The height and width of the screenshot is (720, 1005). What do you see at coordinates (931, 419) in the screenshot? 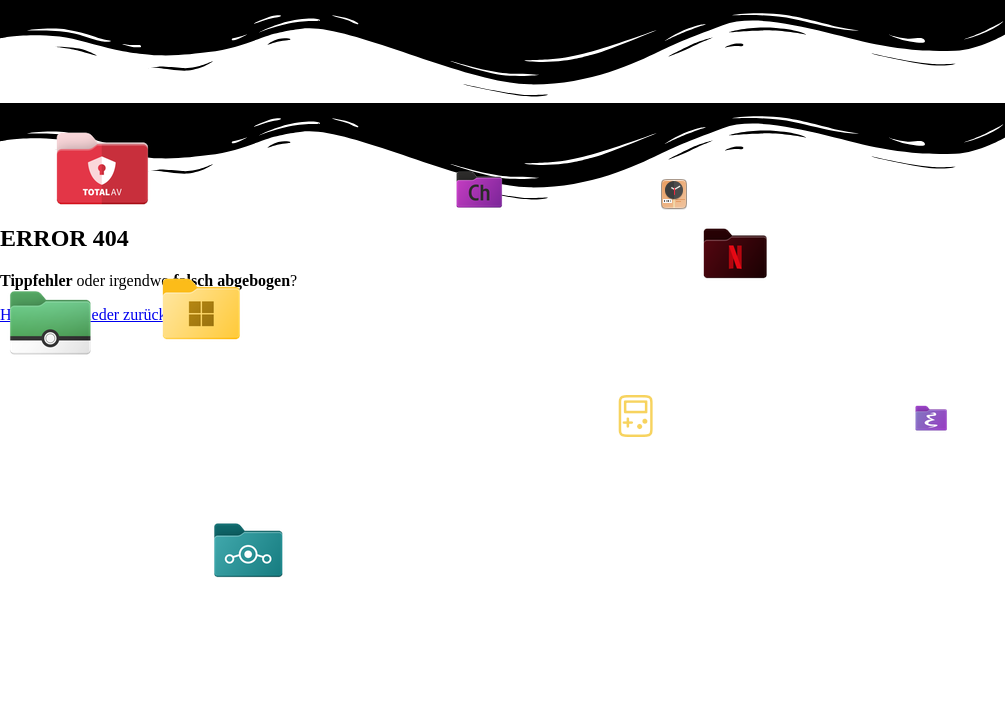
I see `open emacs configuration files folder` at bounding box center [931, 419].